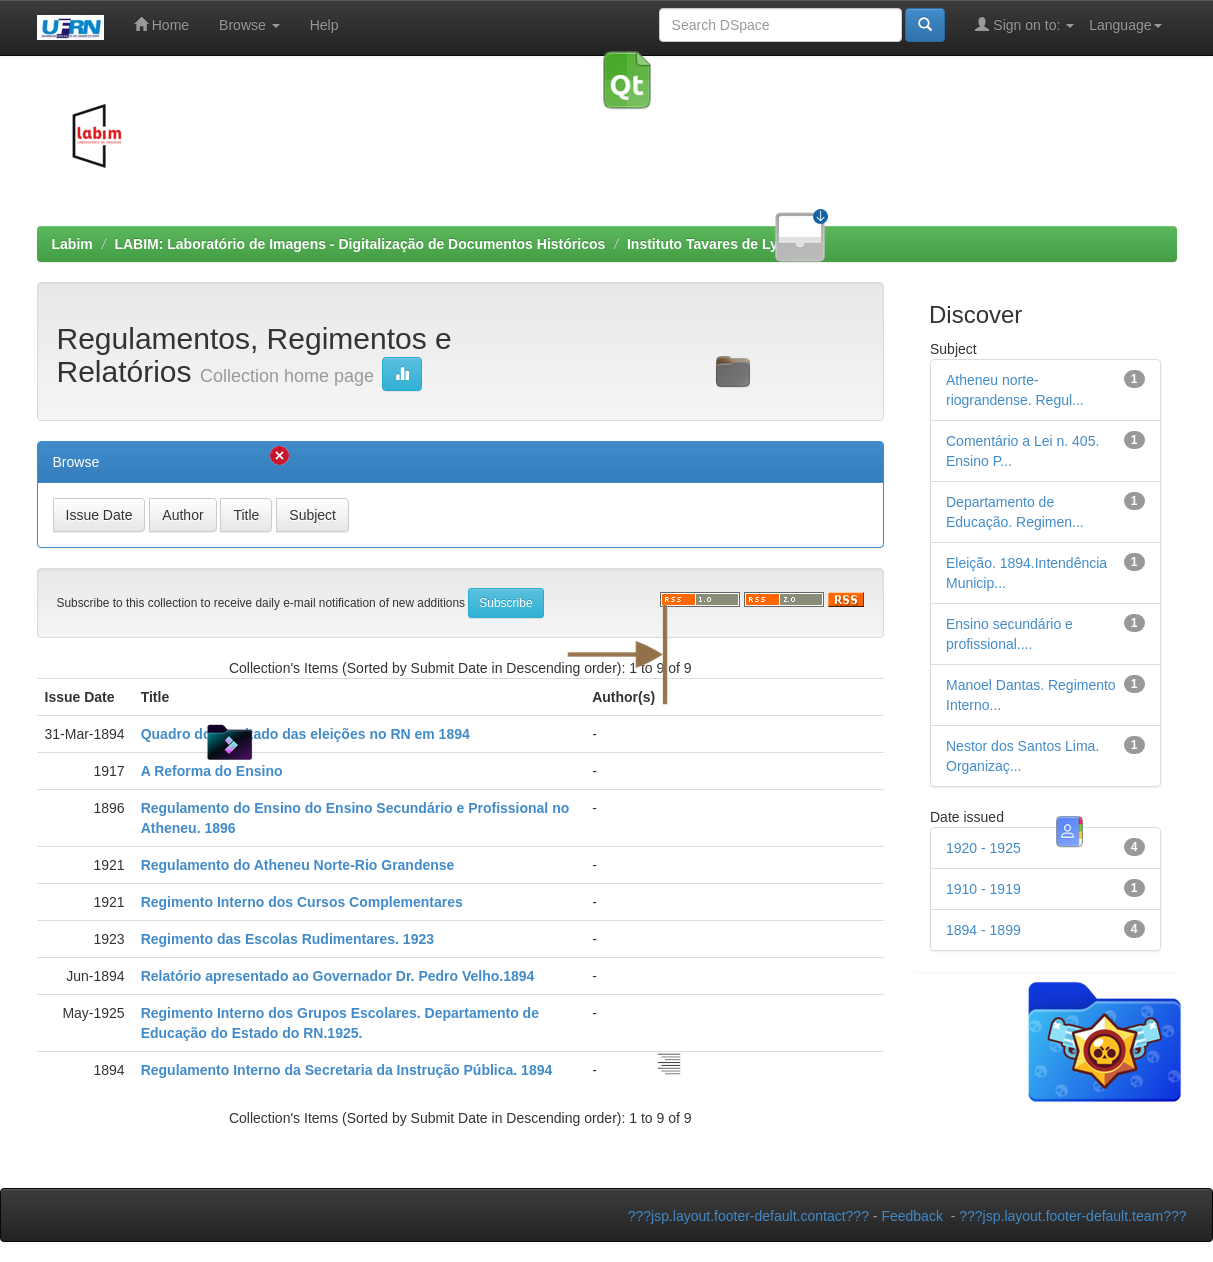  Describe the element at coordinates (733, 371) in the screenshot. I see `open folder to view contents` at that location.